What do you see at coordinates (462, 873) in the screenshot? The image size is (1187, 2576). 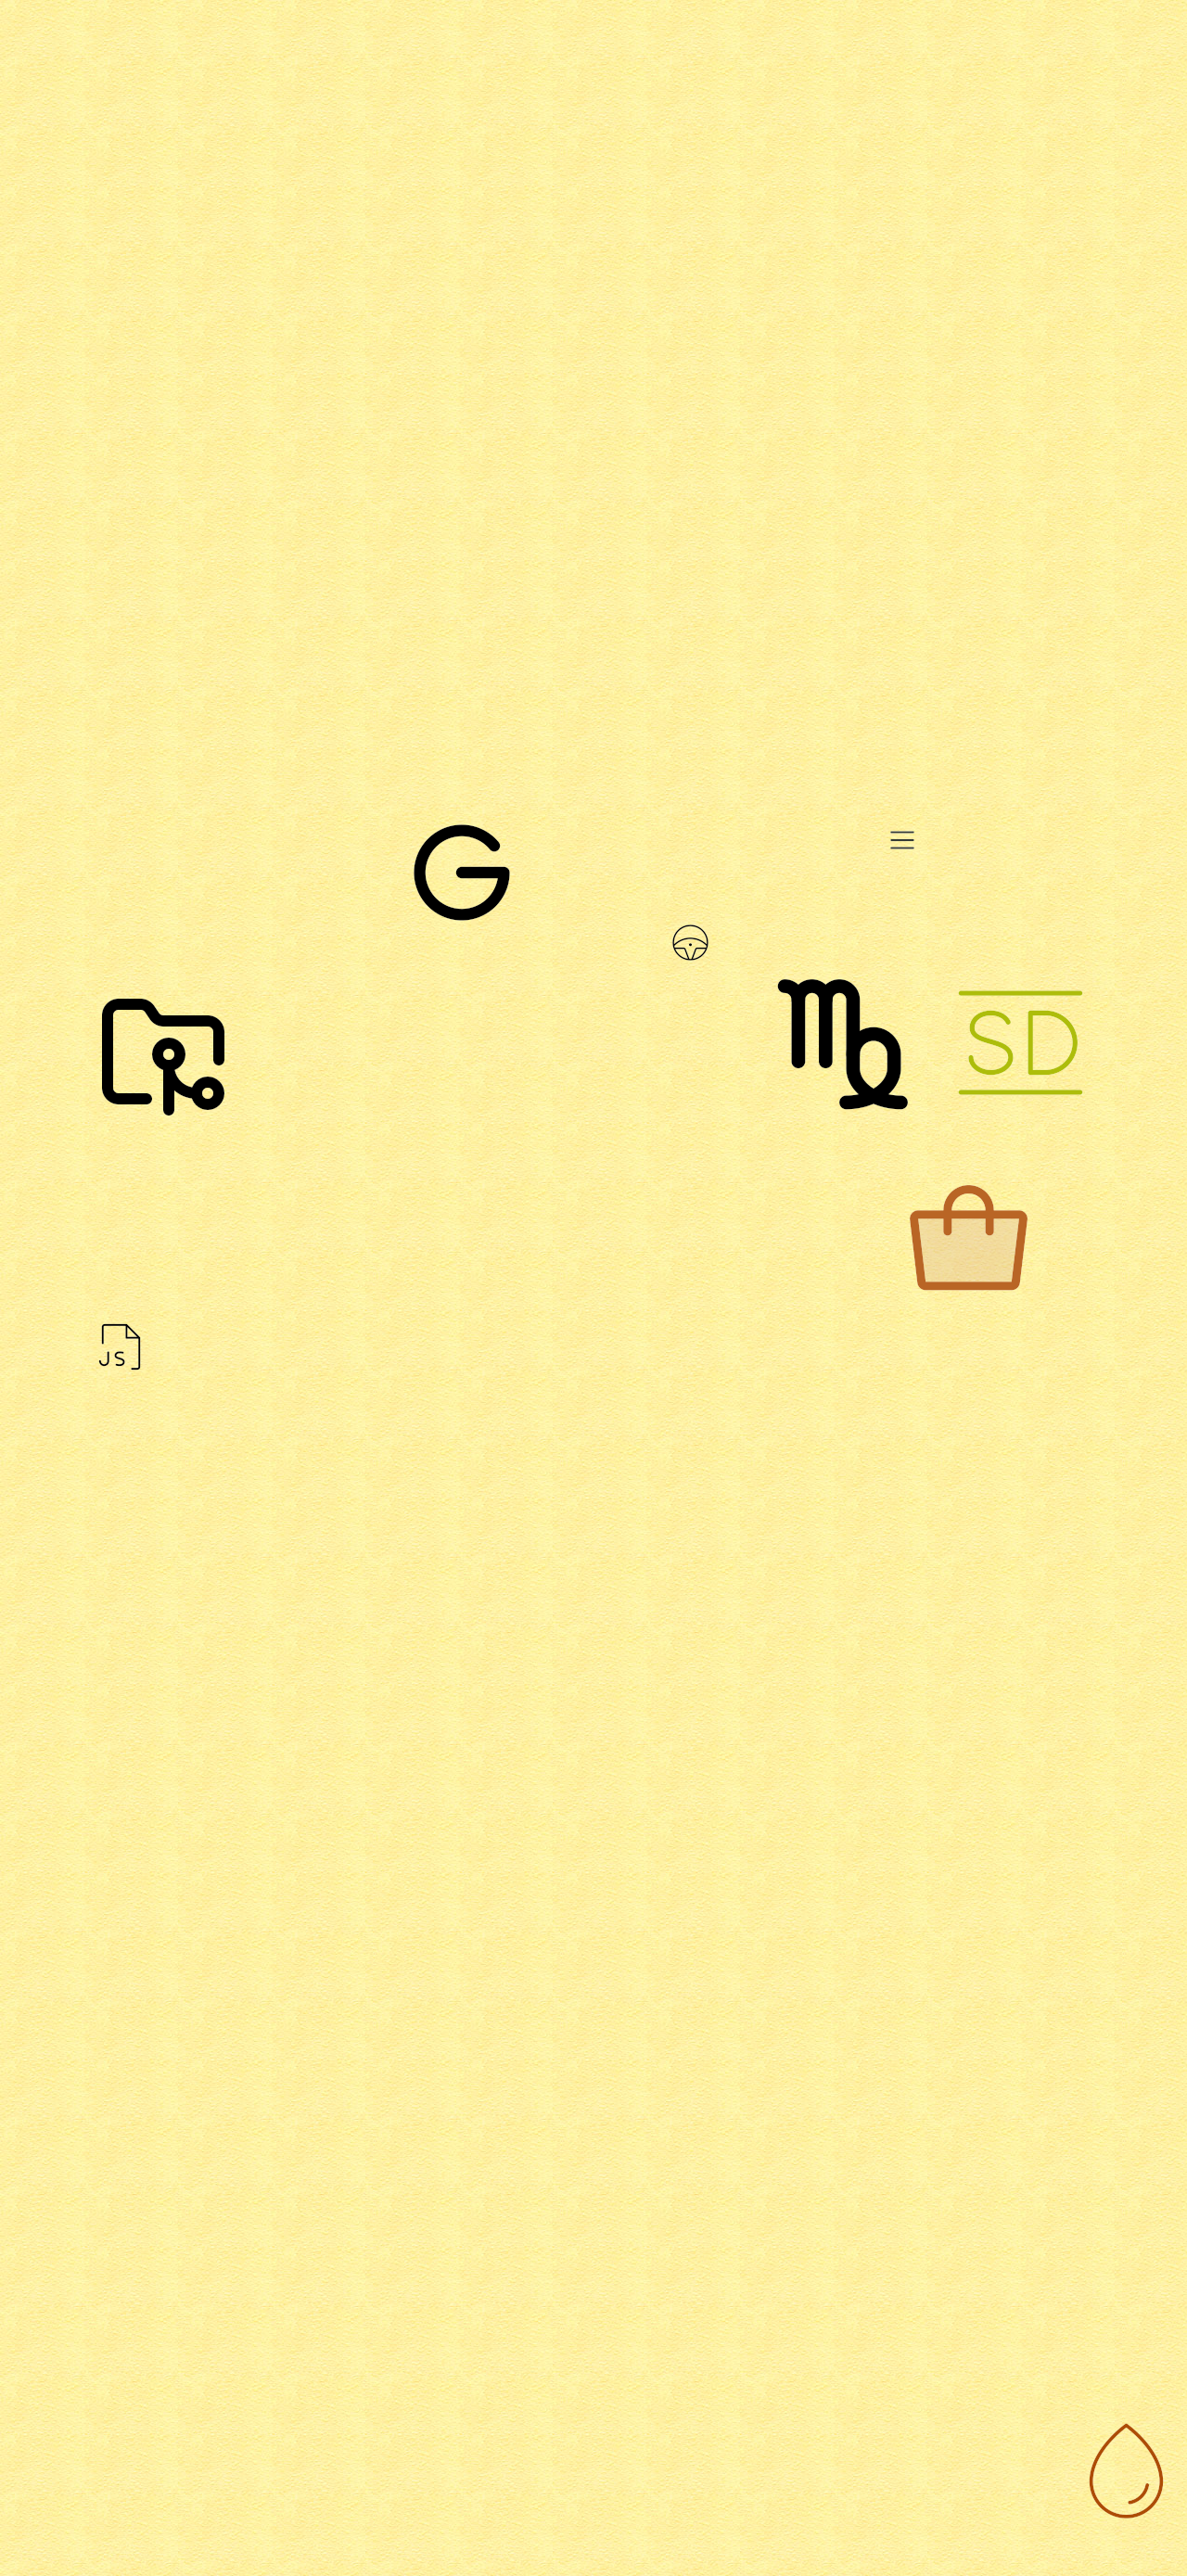 I see `sign in with Google` at bounding box center [462, 873].